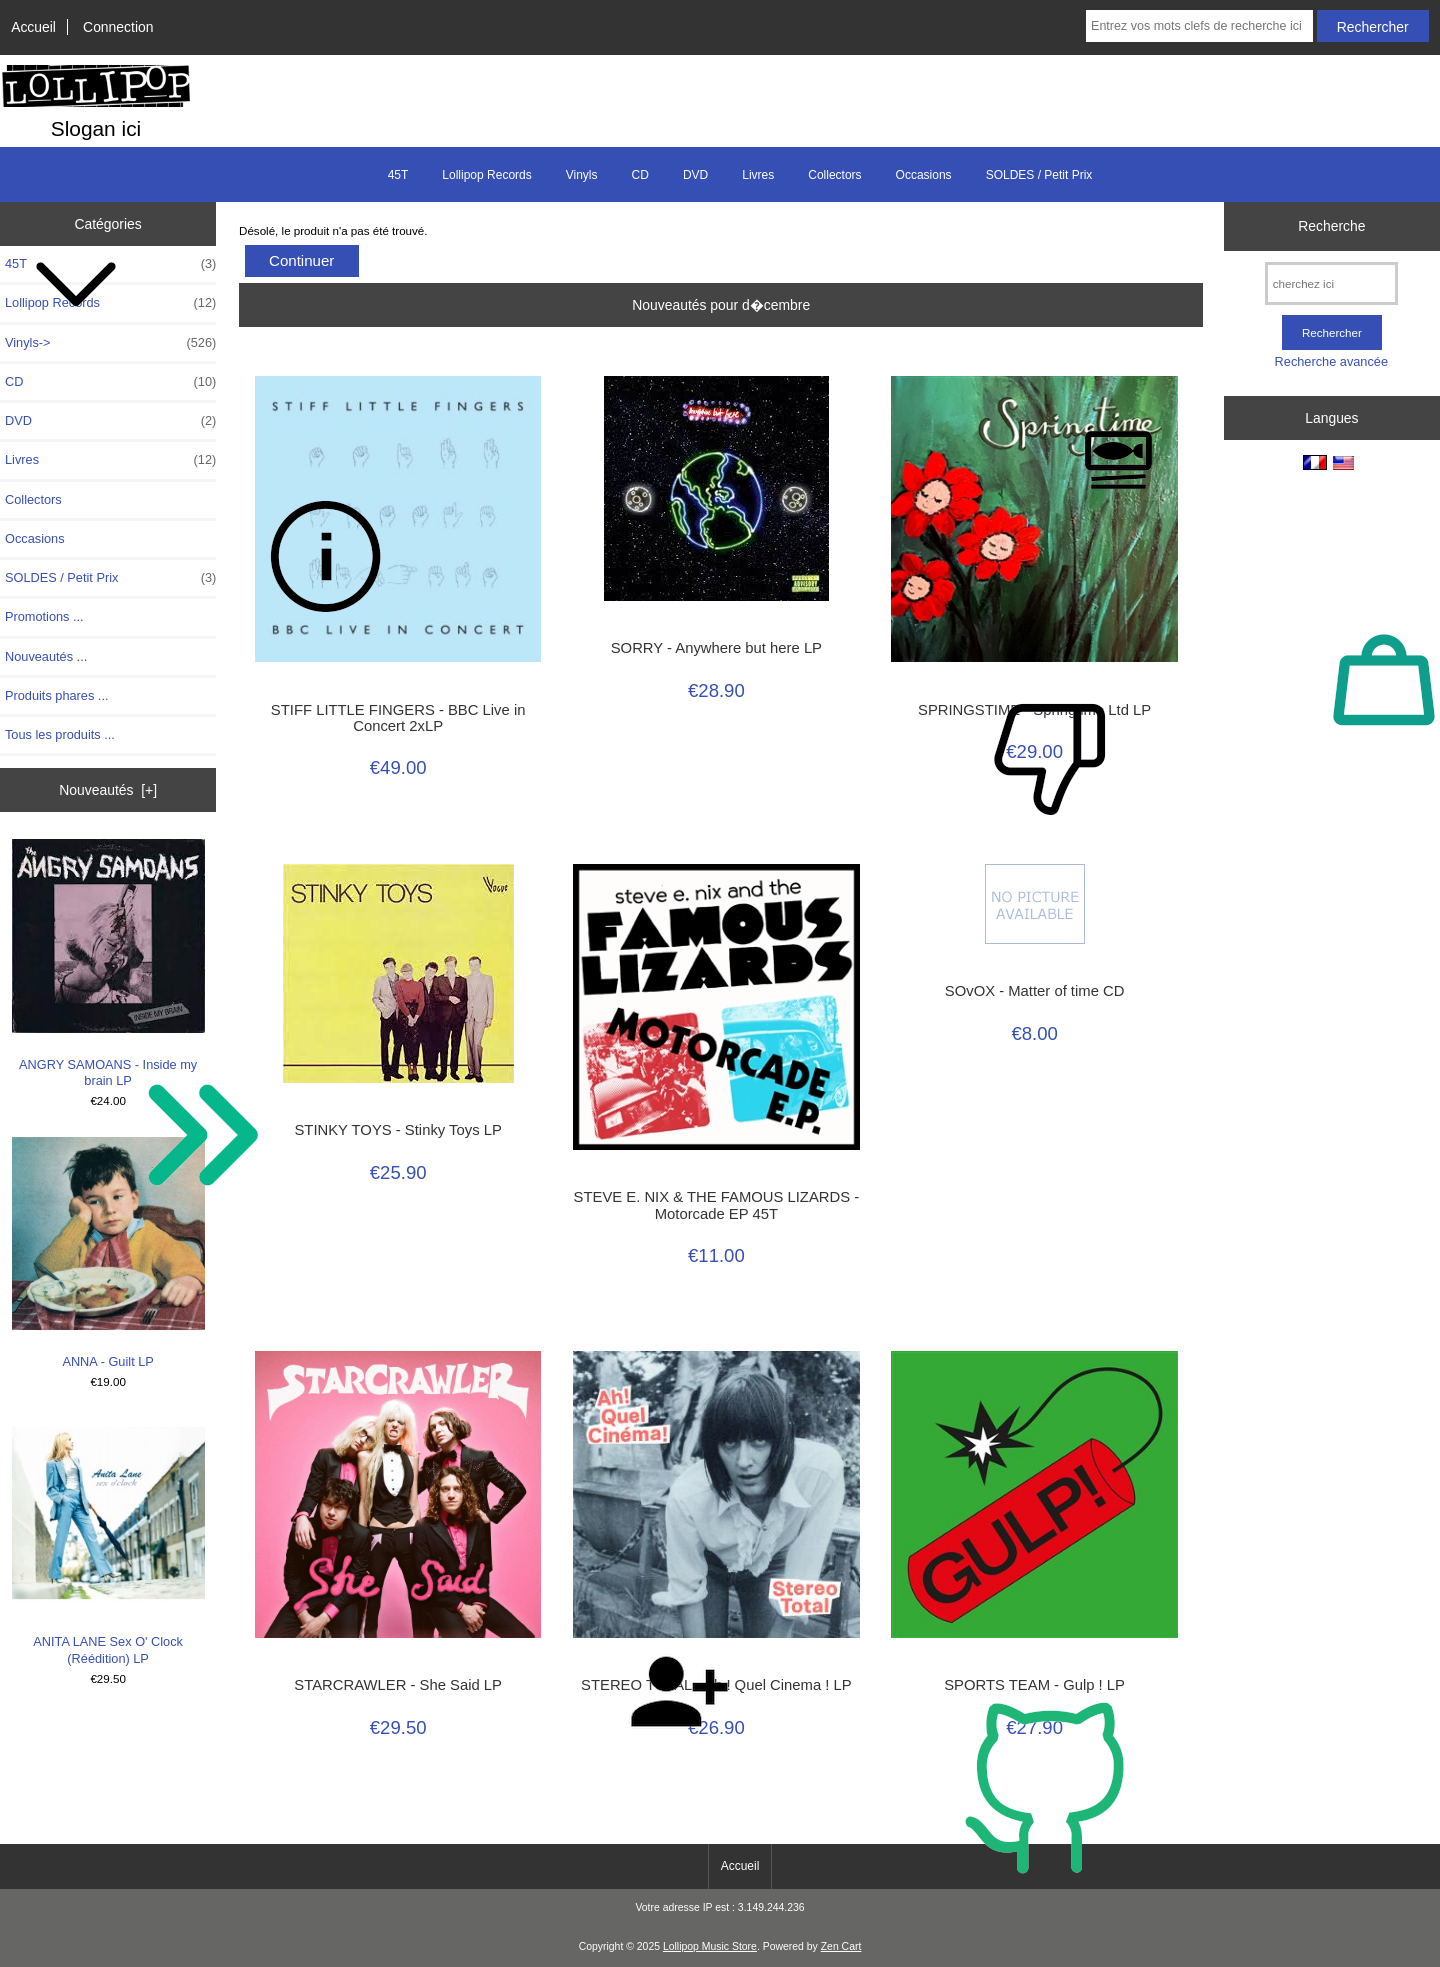 The height and width of the screenshot is (1967, 1440). Describe the element at coordinates (326, 556) in the screenshot. I see `view more information or details` at that location.